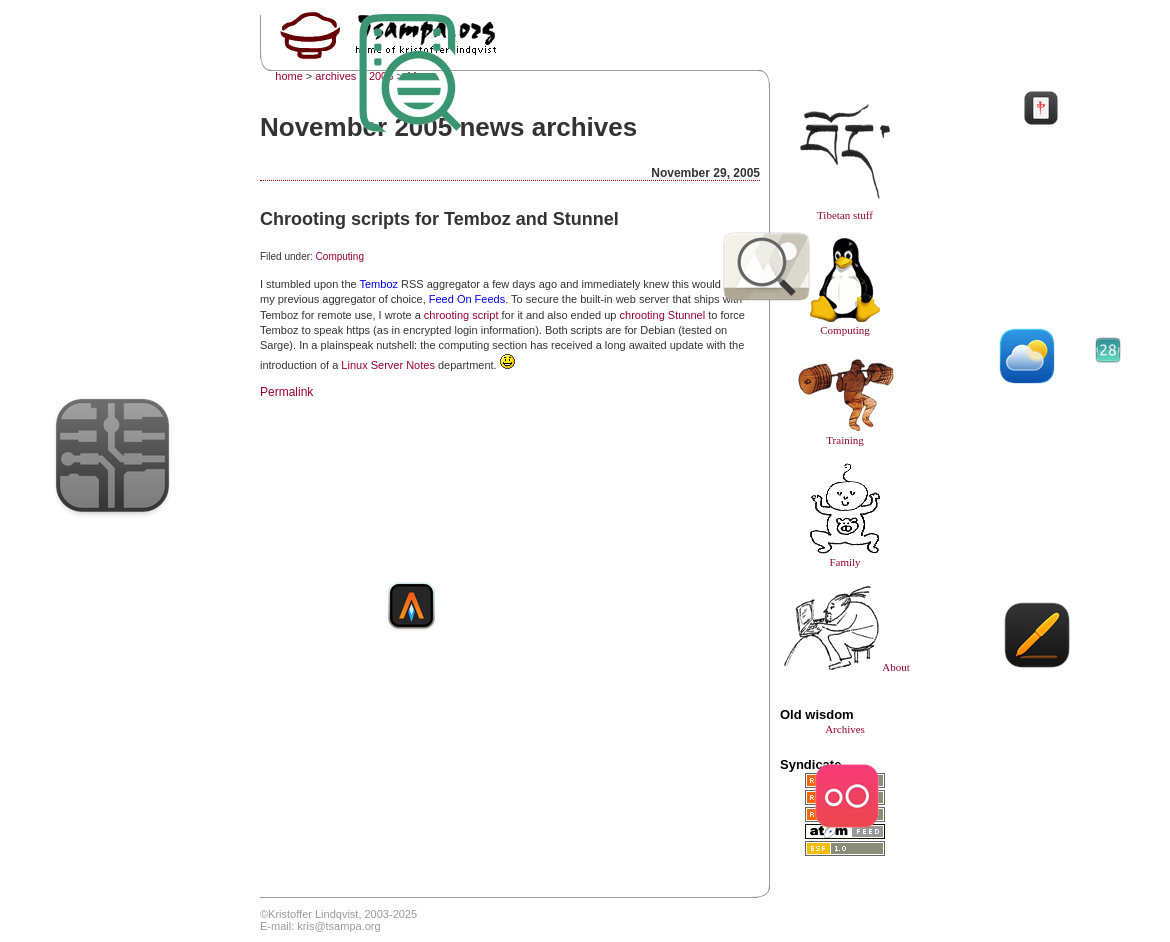 This screenshot has height=942, width=1170. What do you see at coordinates (847, 796) in the screenshot?
I see `launch genymotion android emulator` at bounding box center [847, 796].